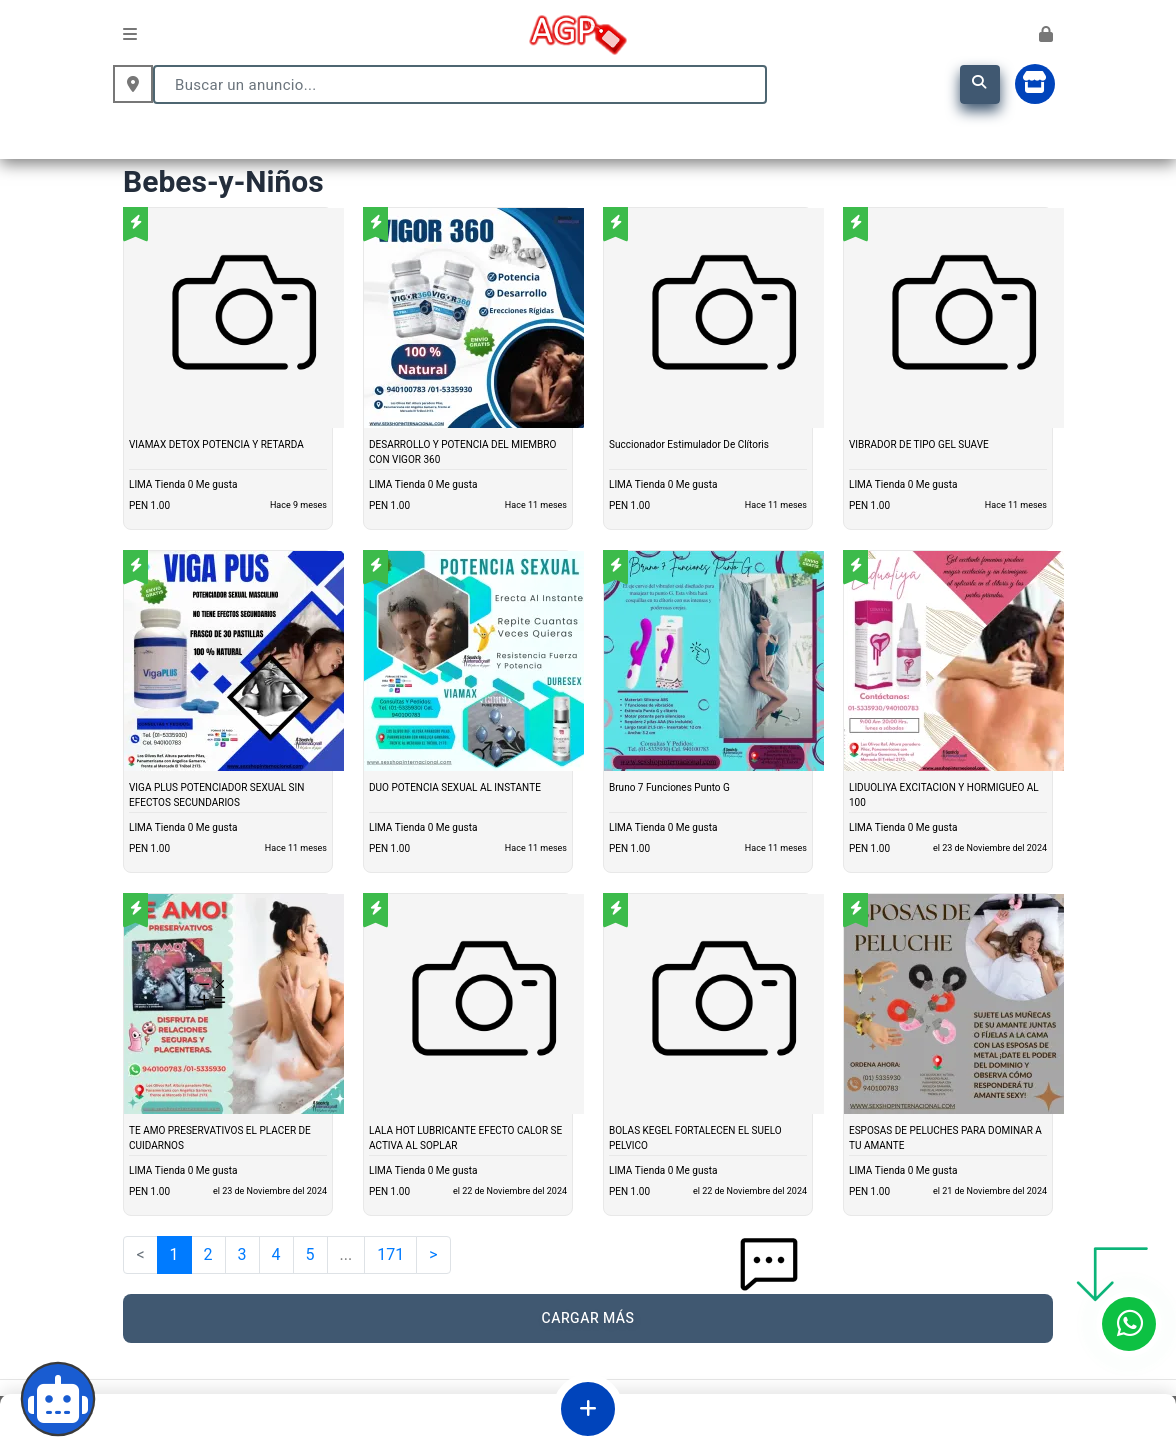 This screenshot has width=1176, height=1454. What do you see at coordinates (1109, 1268) in the screenshot?
I see `go back and down in navigation` at bounding box center [1109, 1268].